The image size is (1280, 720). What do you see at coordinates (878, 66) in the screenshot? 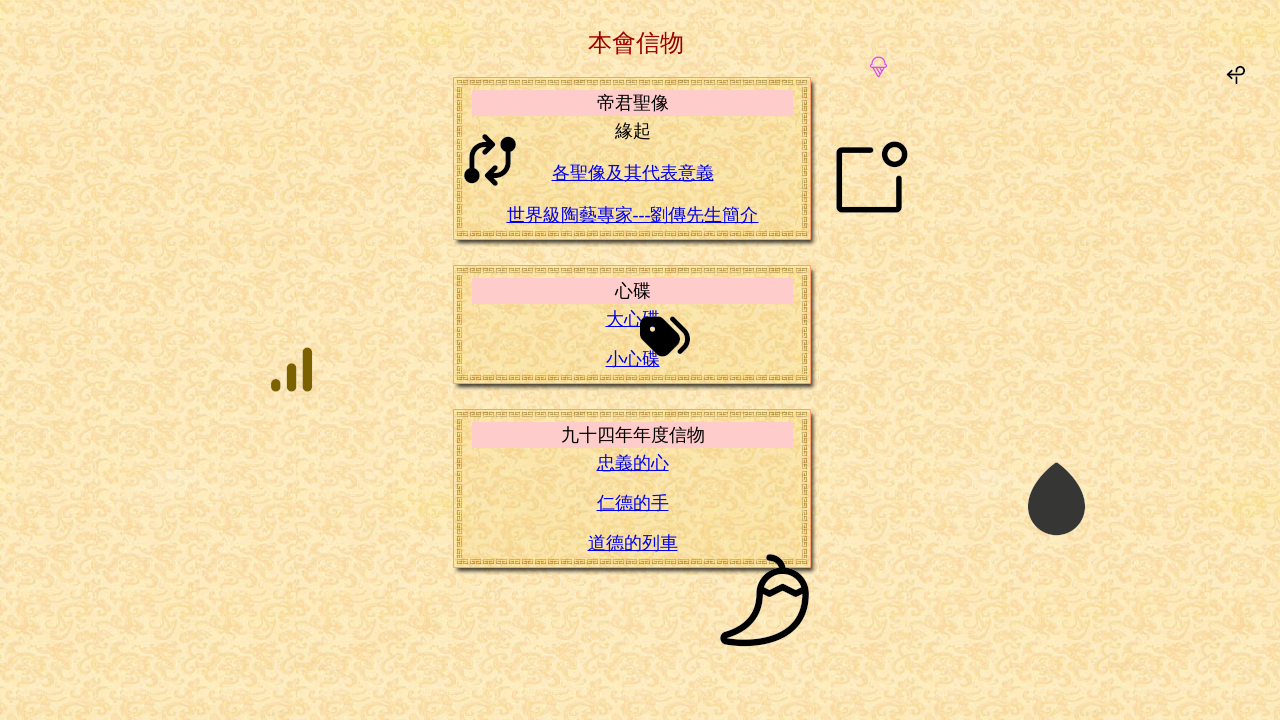
I see `browse desserts or sweet treats` at bounding box center [878, 66].